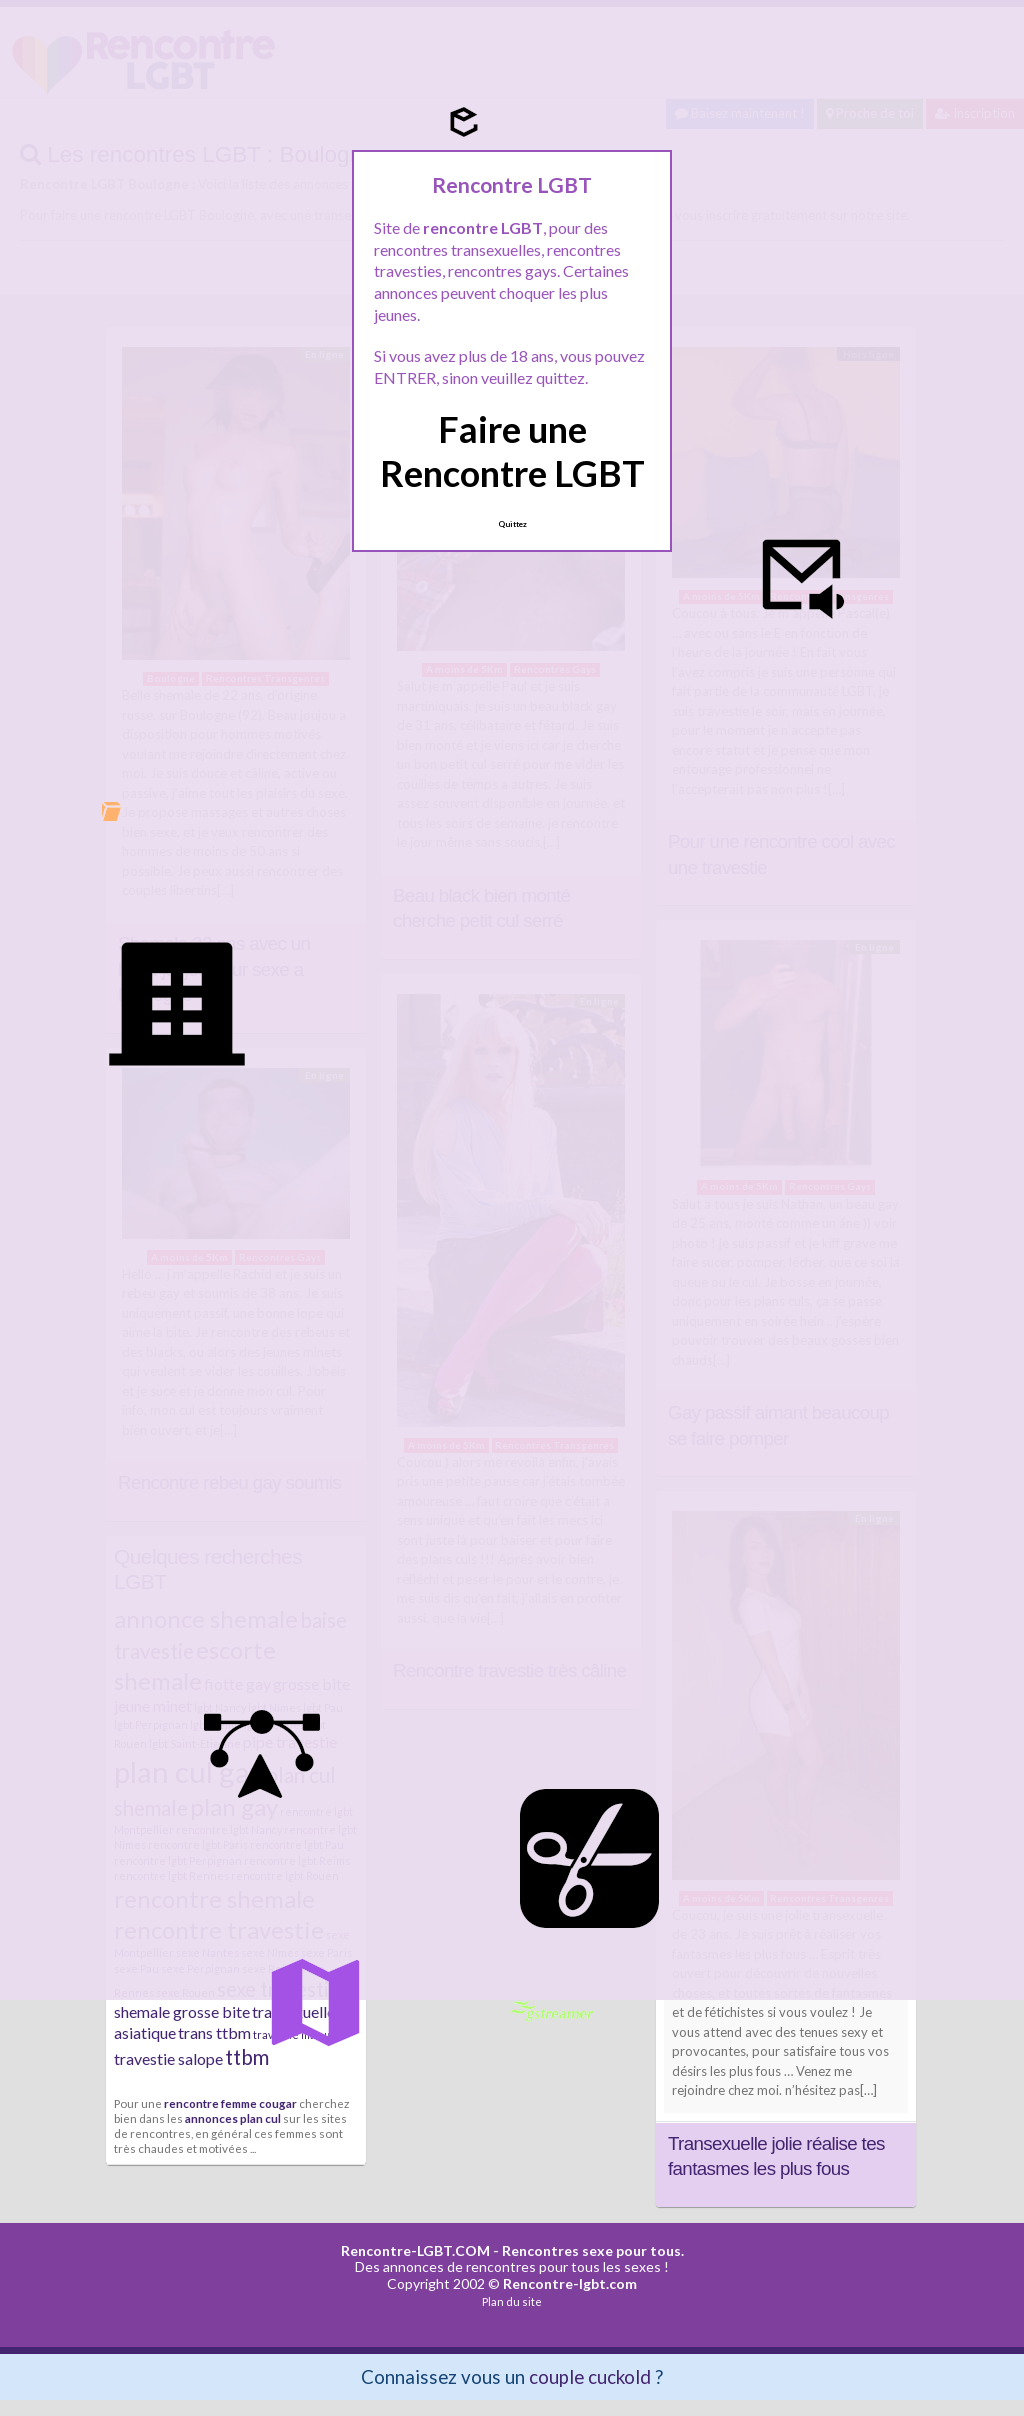 This screenshot has height=2416, width=1024. What do you see at coordinates (589, 1858) in the screenshot?
I see `knip app logo` at bounding box center [589, 1858].